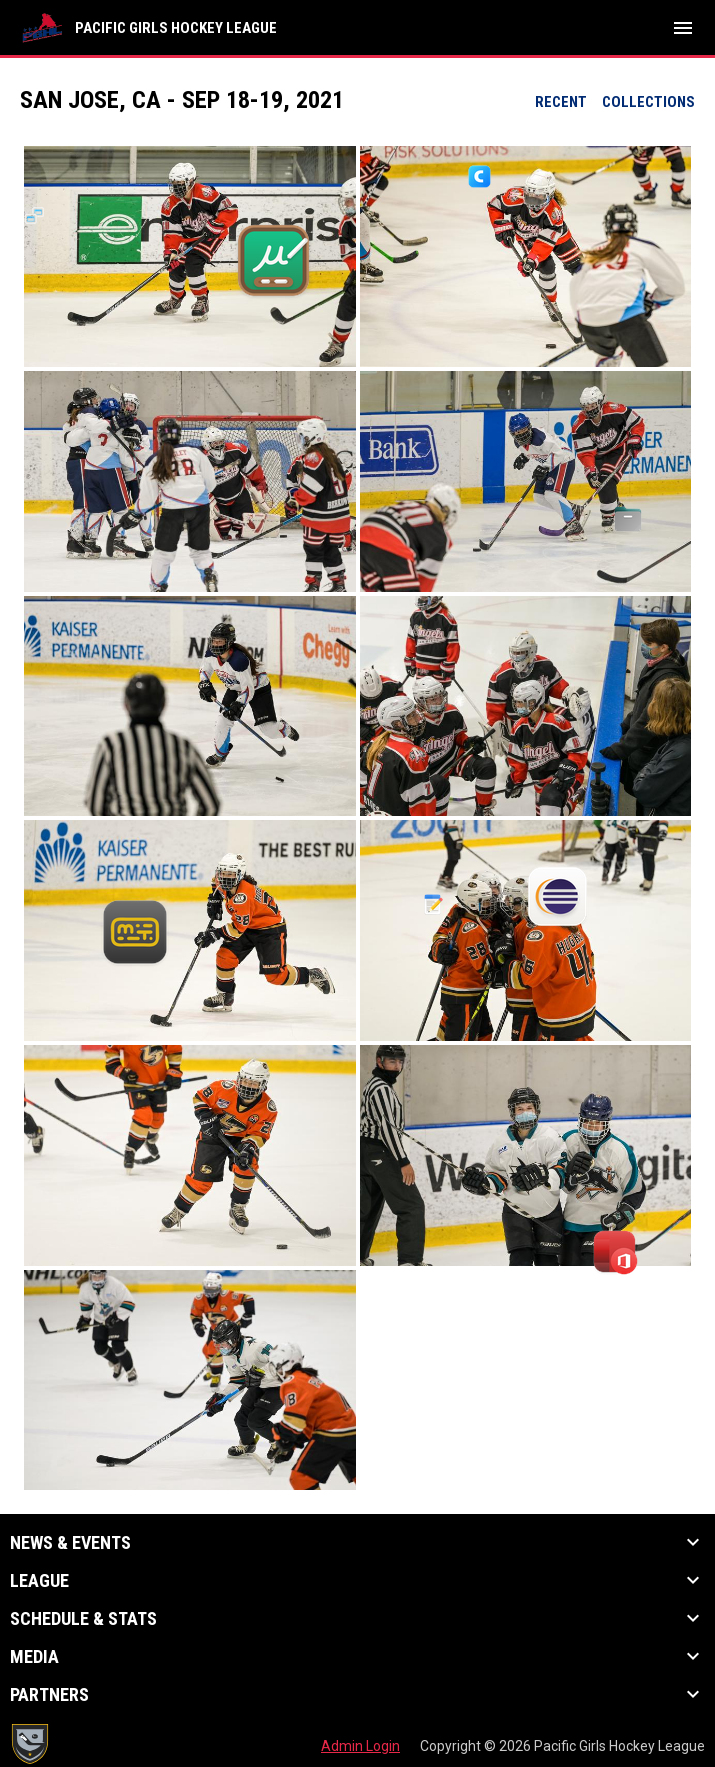  What do you see at coordinates (34, 215) in the screenshot?
I see `duplicate display mode enabled` at bounding box center [34, 215].